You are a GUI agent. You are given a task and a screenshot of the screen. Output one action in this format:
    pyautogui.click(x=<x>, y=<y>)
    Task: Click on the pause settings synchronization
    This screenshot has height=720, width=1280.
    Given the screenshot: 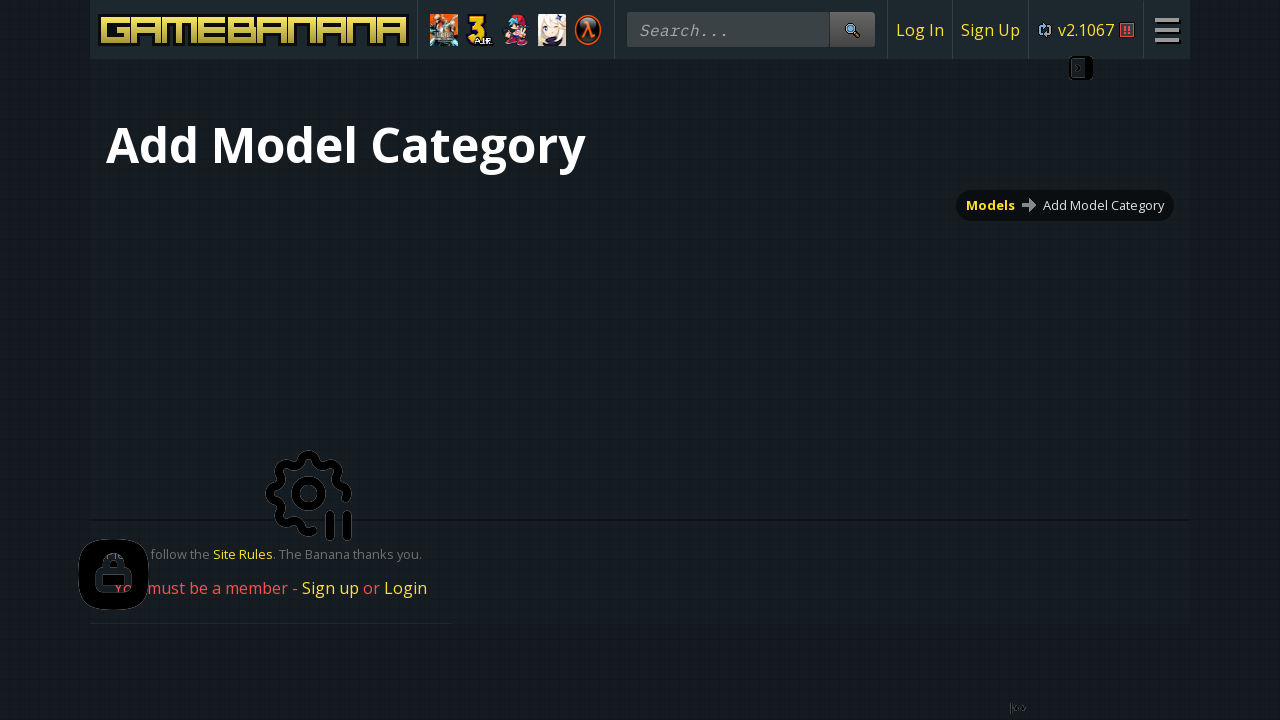 What is the action you would take?
    pyautogui.click(x=308, y=493)
    